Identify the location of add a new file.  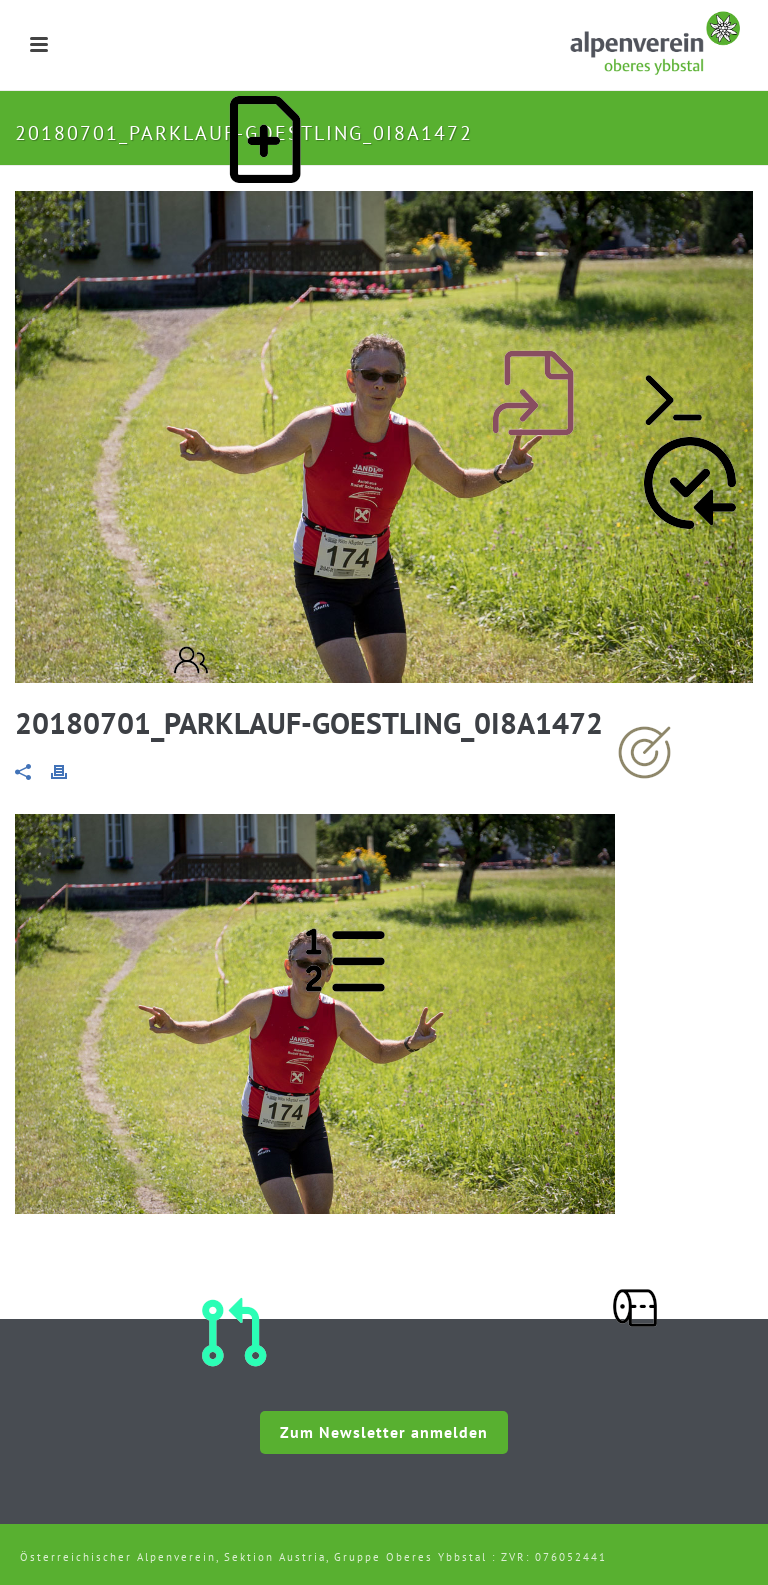
(262, 139).